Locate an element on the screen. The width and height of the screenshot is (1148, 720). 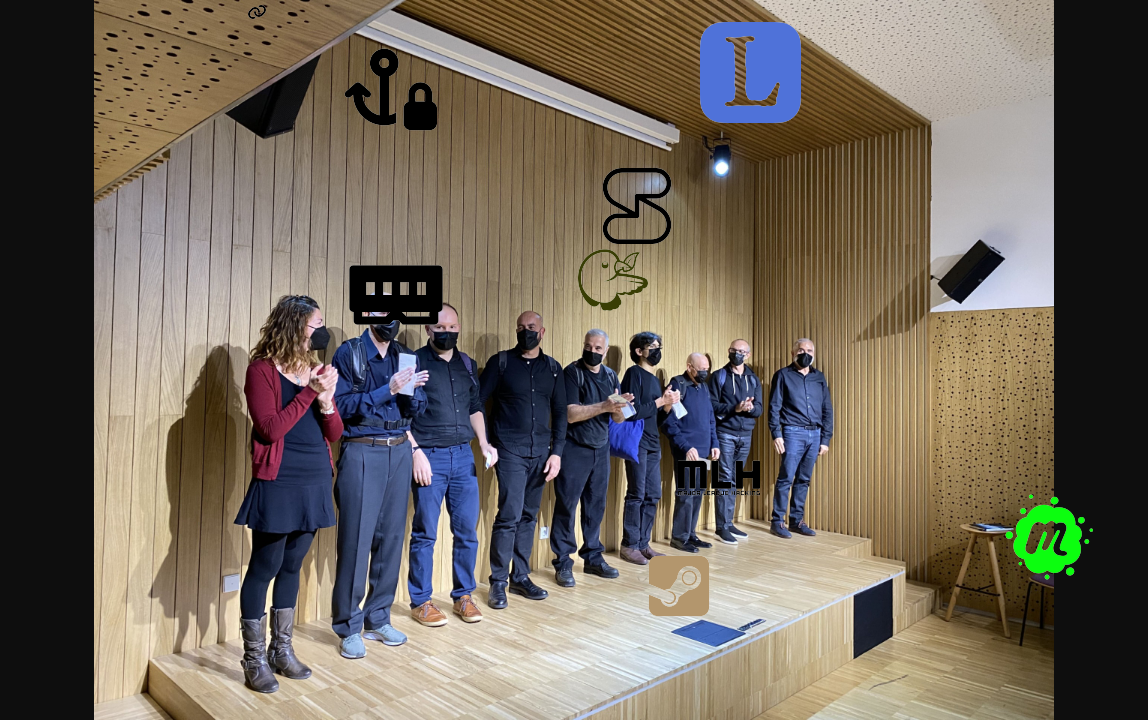
open Session messaging app is located at coordinates (637, 206).